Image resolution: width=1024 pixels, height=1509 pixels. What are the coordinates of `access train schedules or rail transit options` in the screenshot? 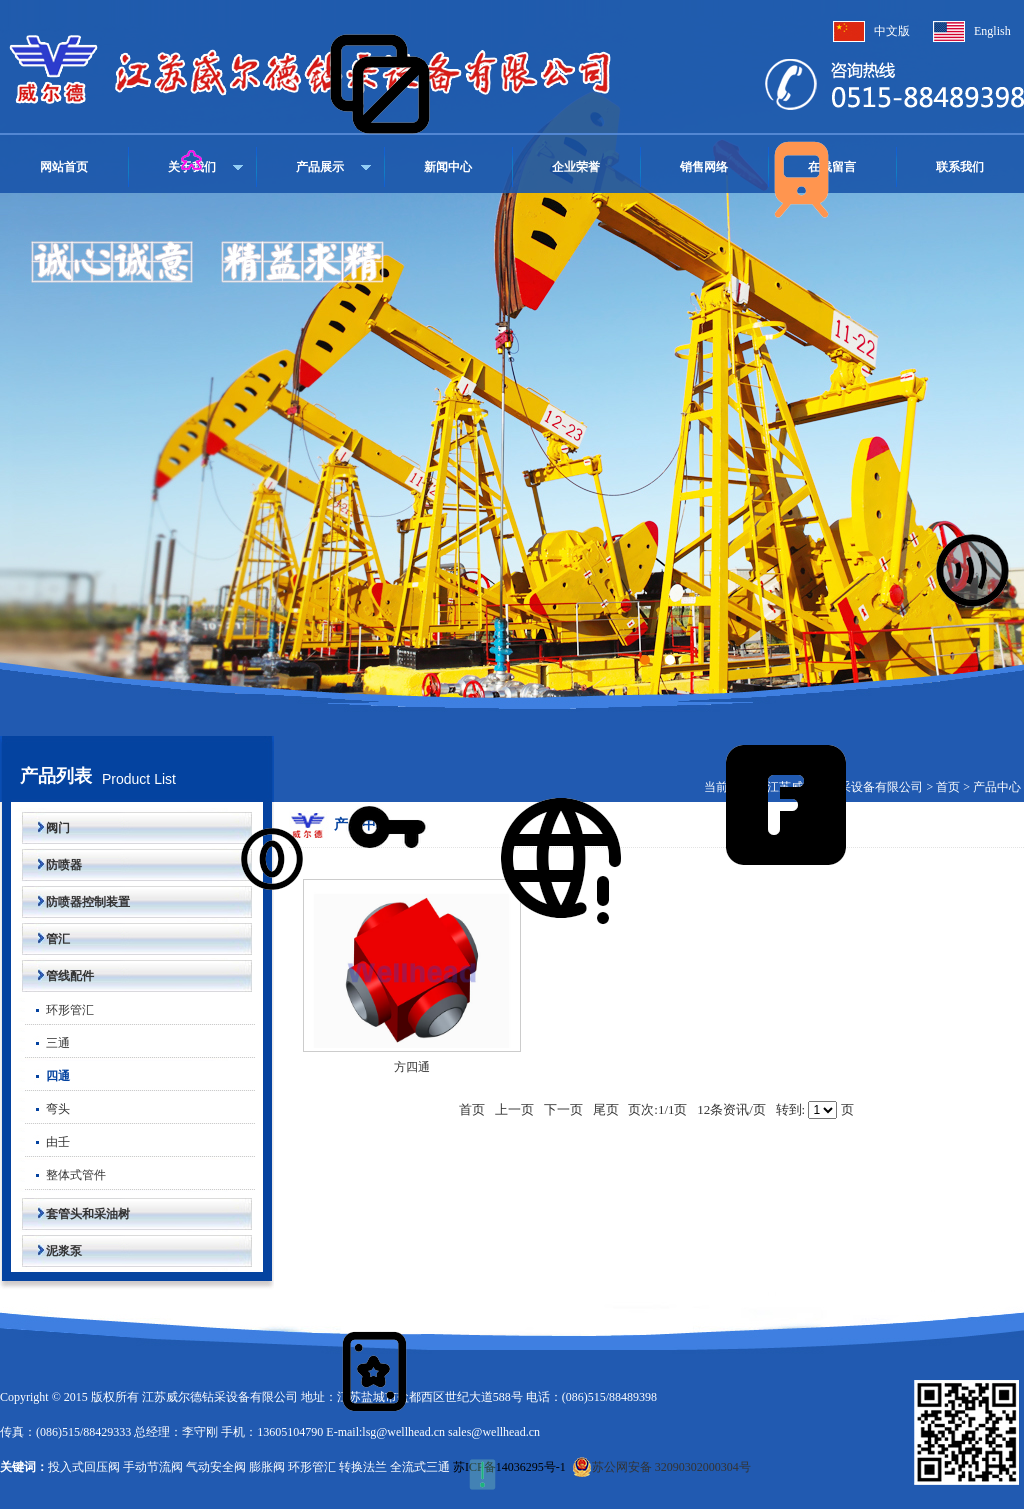 It's located at (801, 177).